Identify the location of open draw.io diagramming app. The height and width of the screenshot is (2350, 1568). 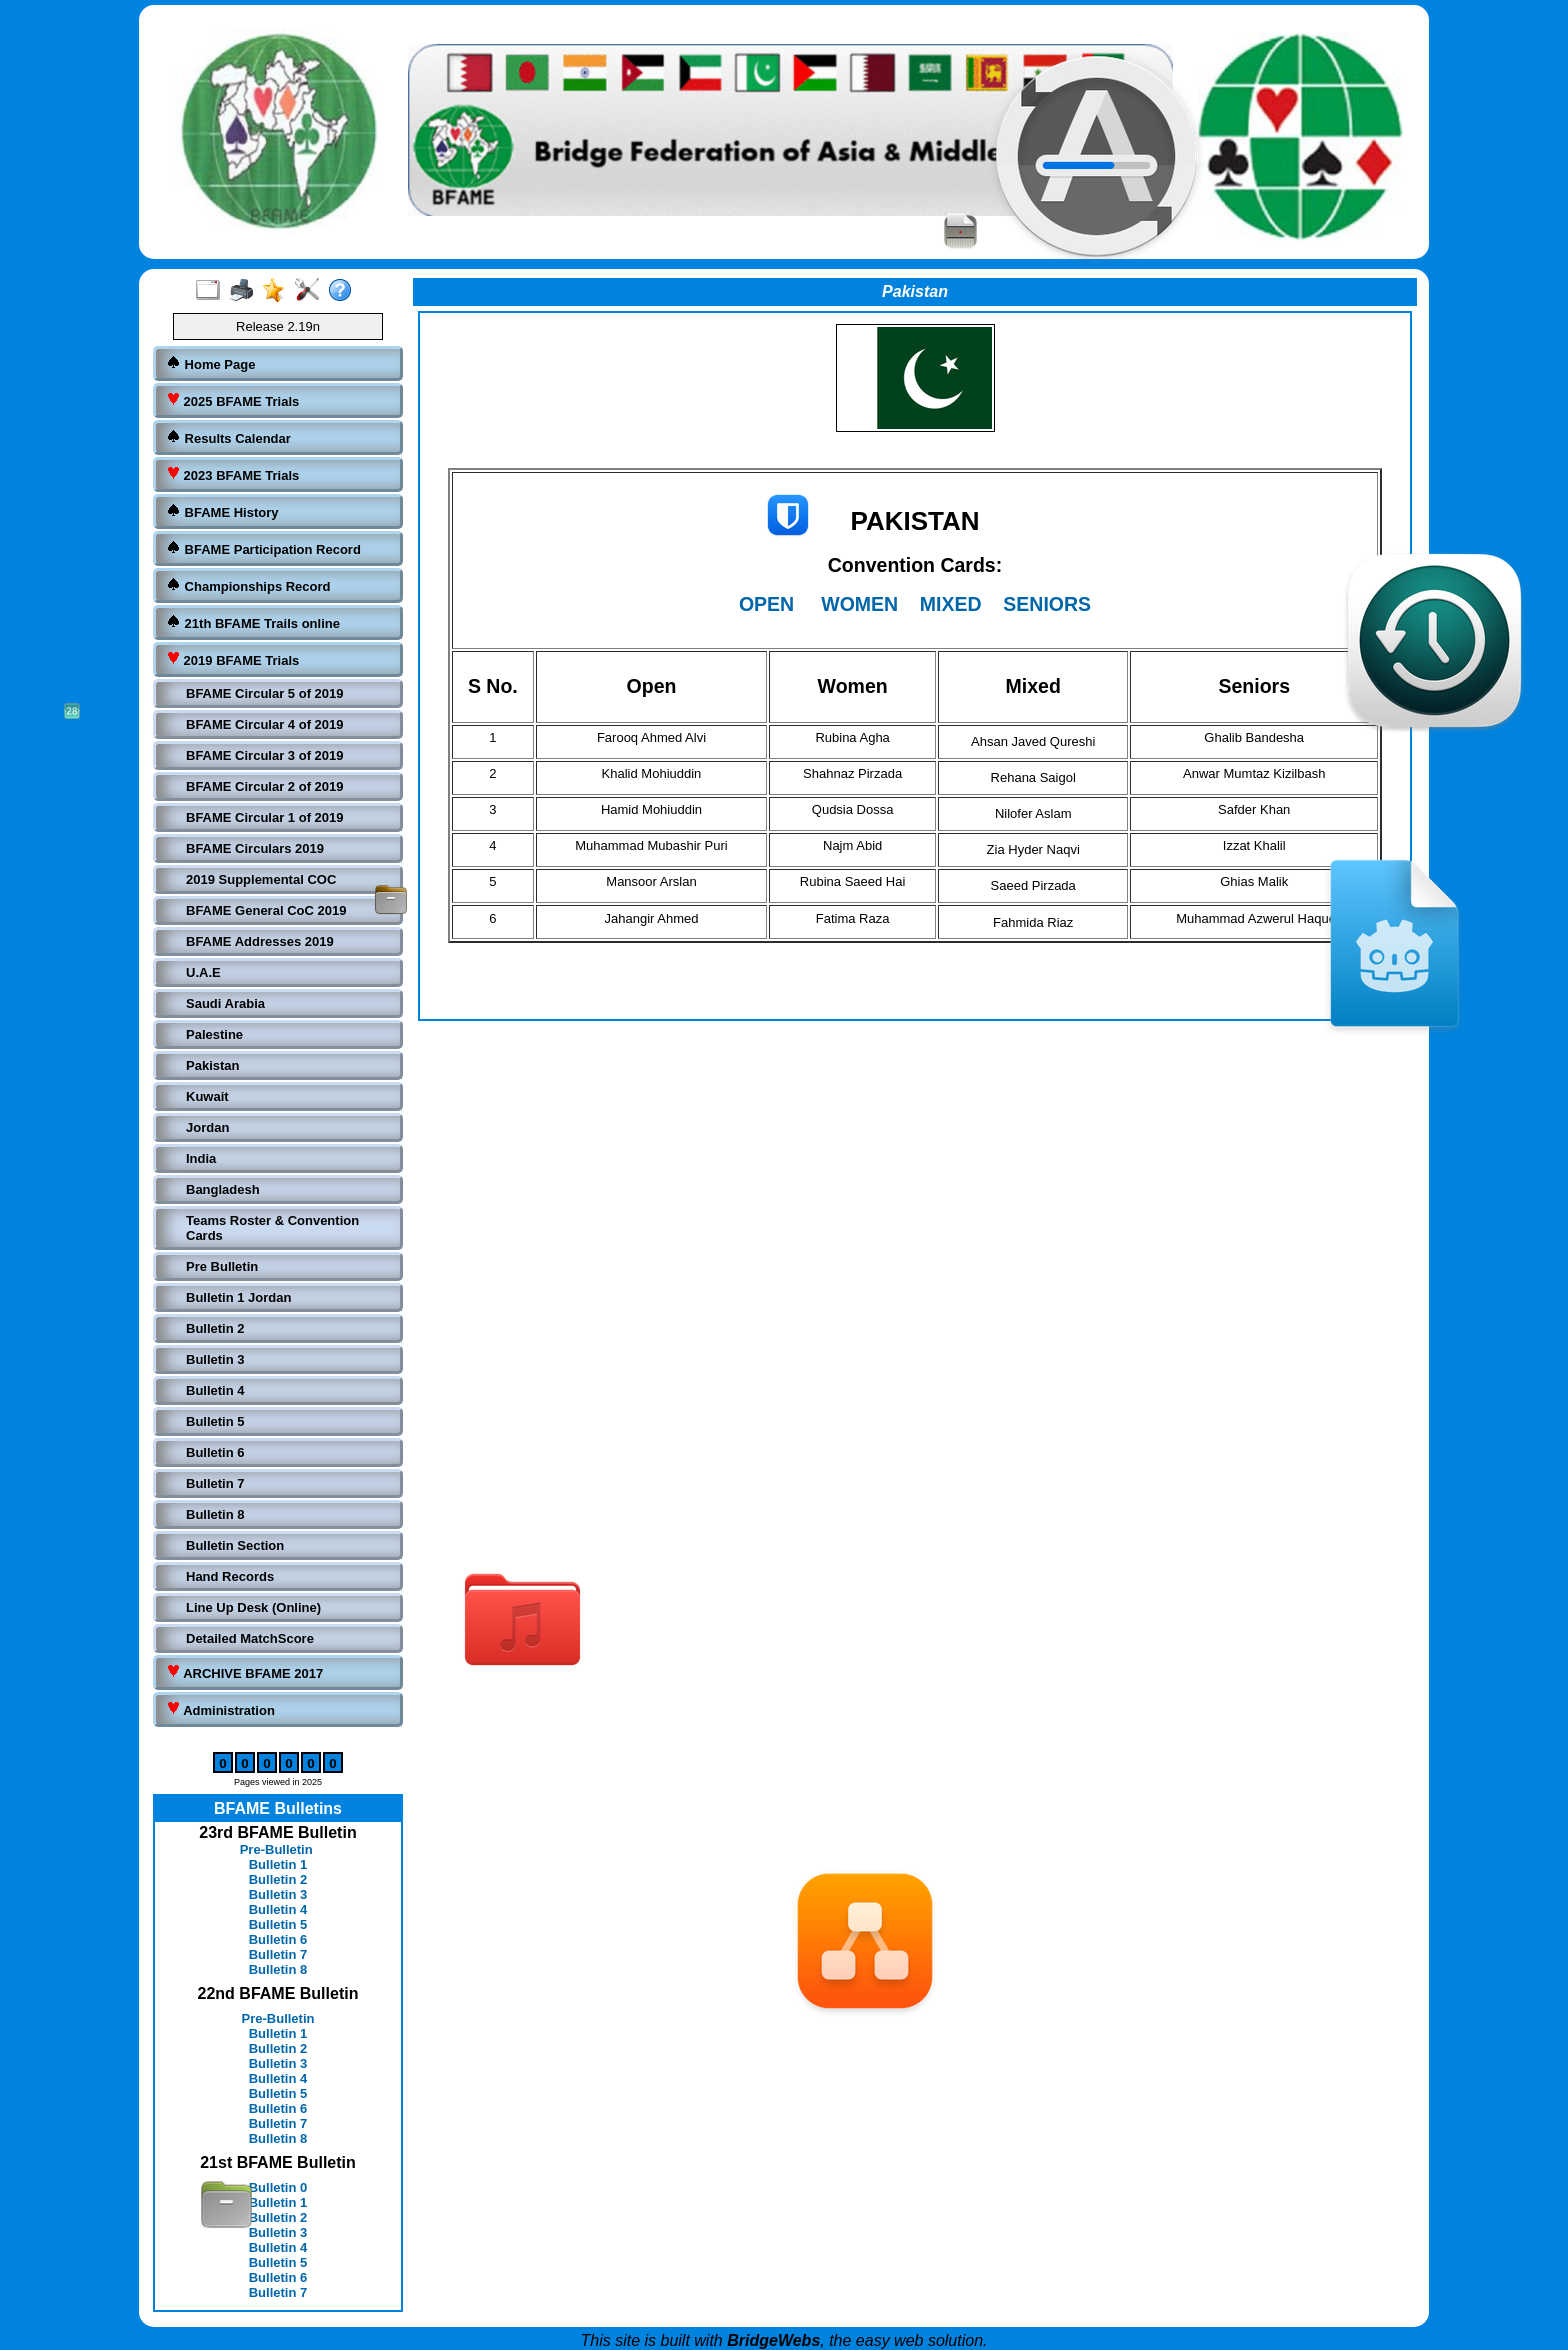
(865, 1941).